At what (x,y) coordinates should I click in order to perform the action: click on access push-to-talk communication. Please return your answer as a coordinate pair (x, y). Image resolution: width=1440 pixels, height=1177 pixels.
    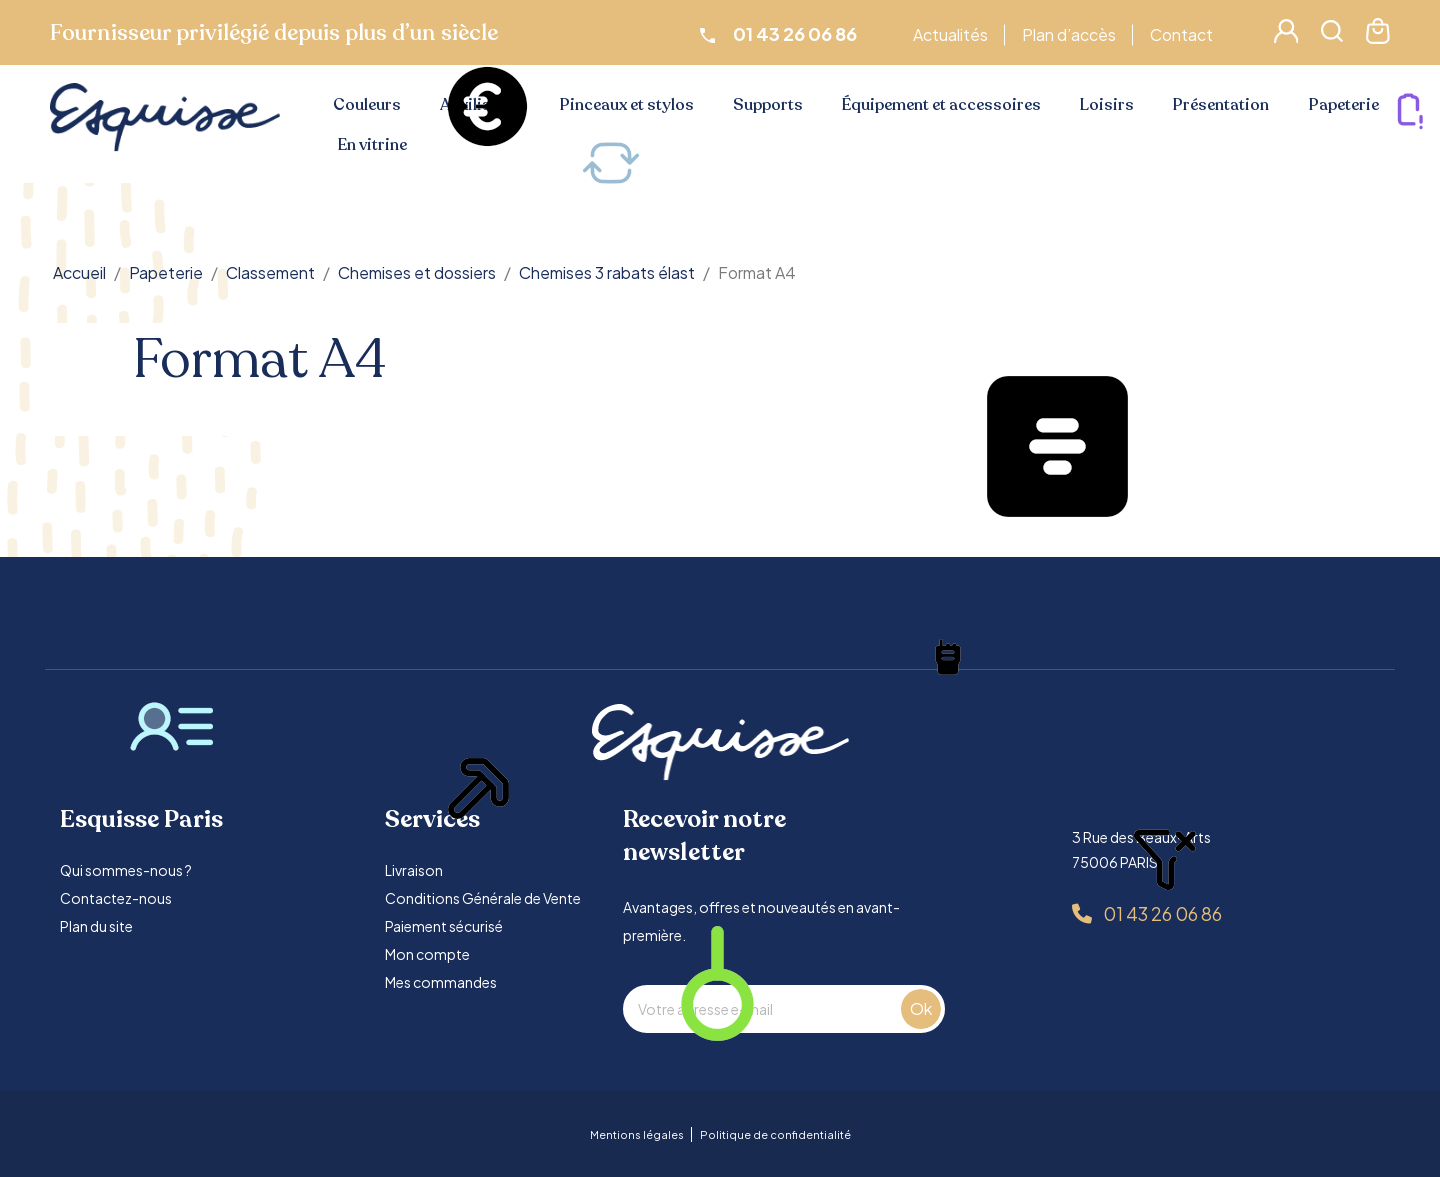
    Looking at the image, I should click on (948, 658).